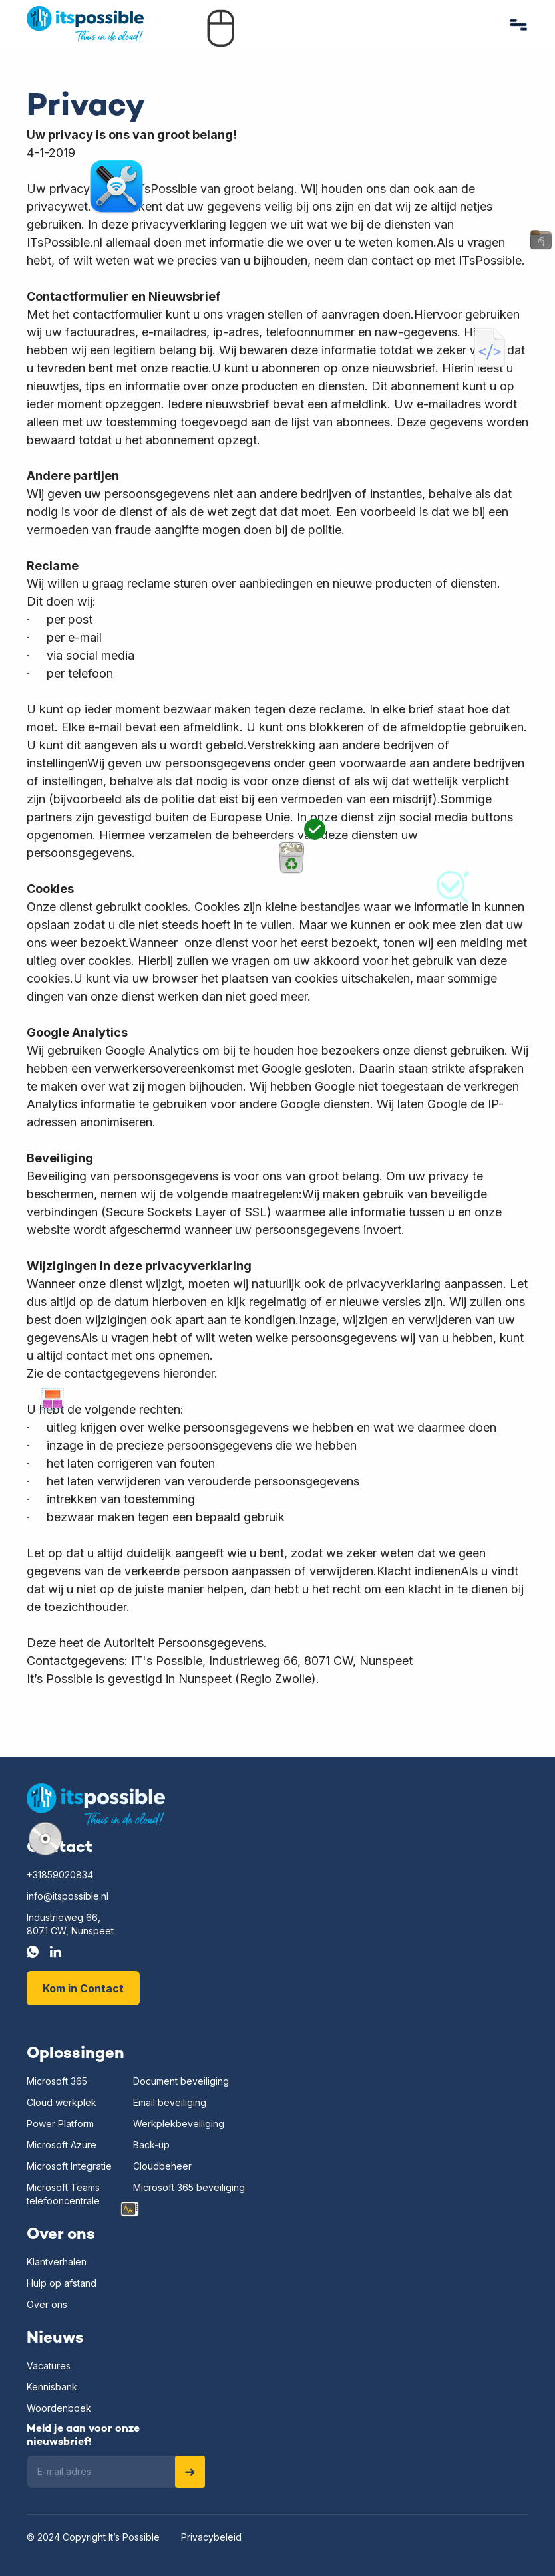 The image size is (555, 2576). Describe the element at coordinates (490, 348) in the screenshot. I see `an HTML or web document file` at that location.